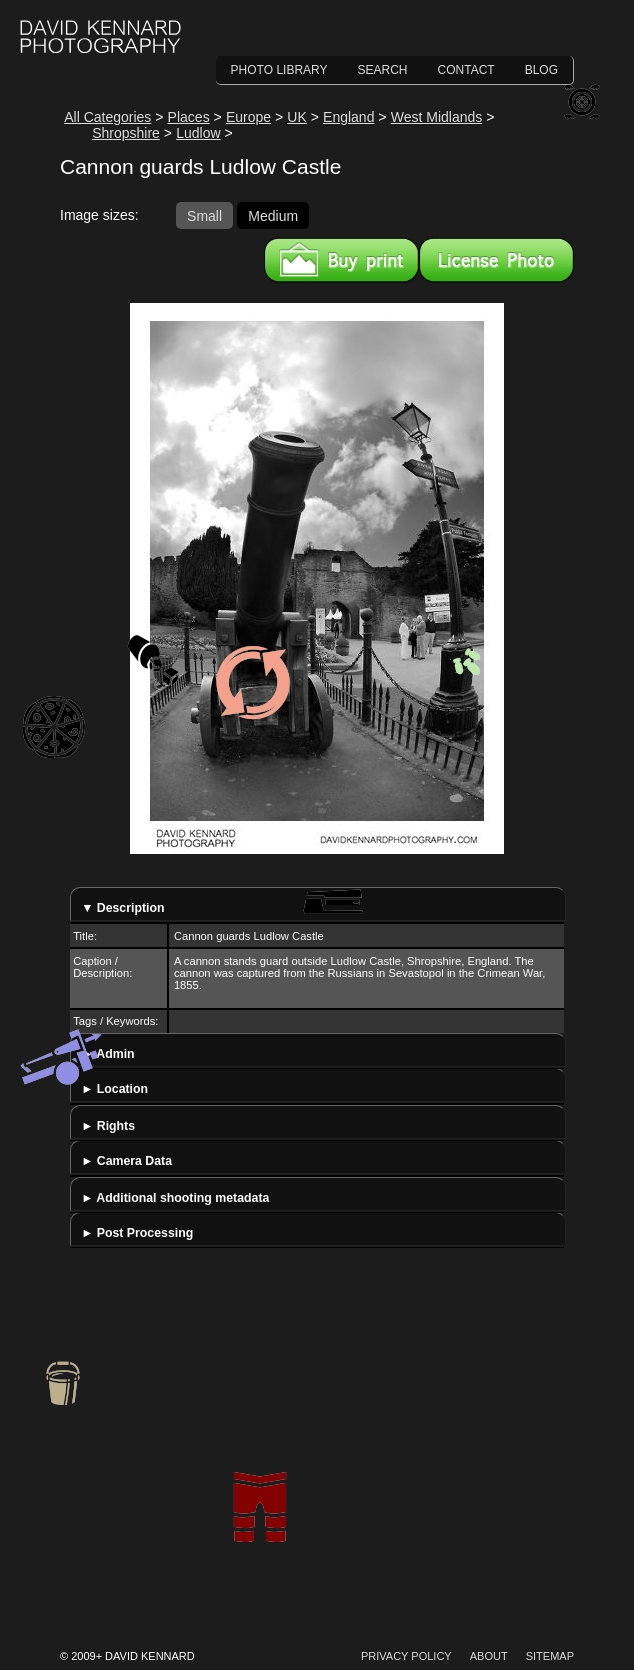  What do you see at coordinates (466, 661) in the screenshot?
I see `initiate an airstrike or bombing attack in-game` at bounding box center [466, 661].